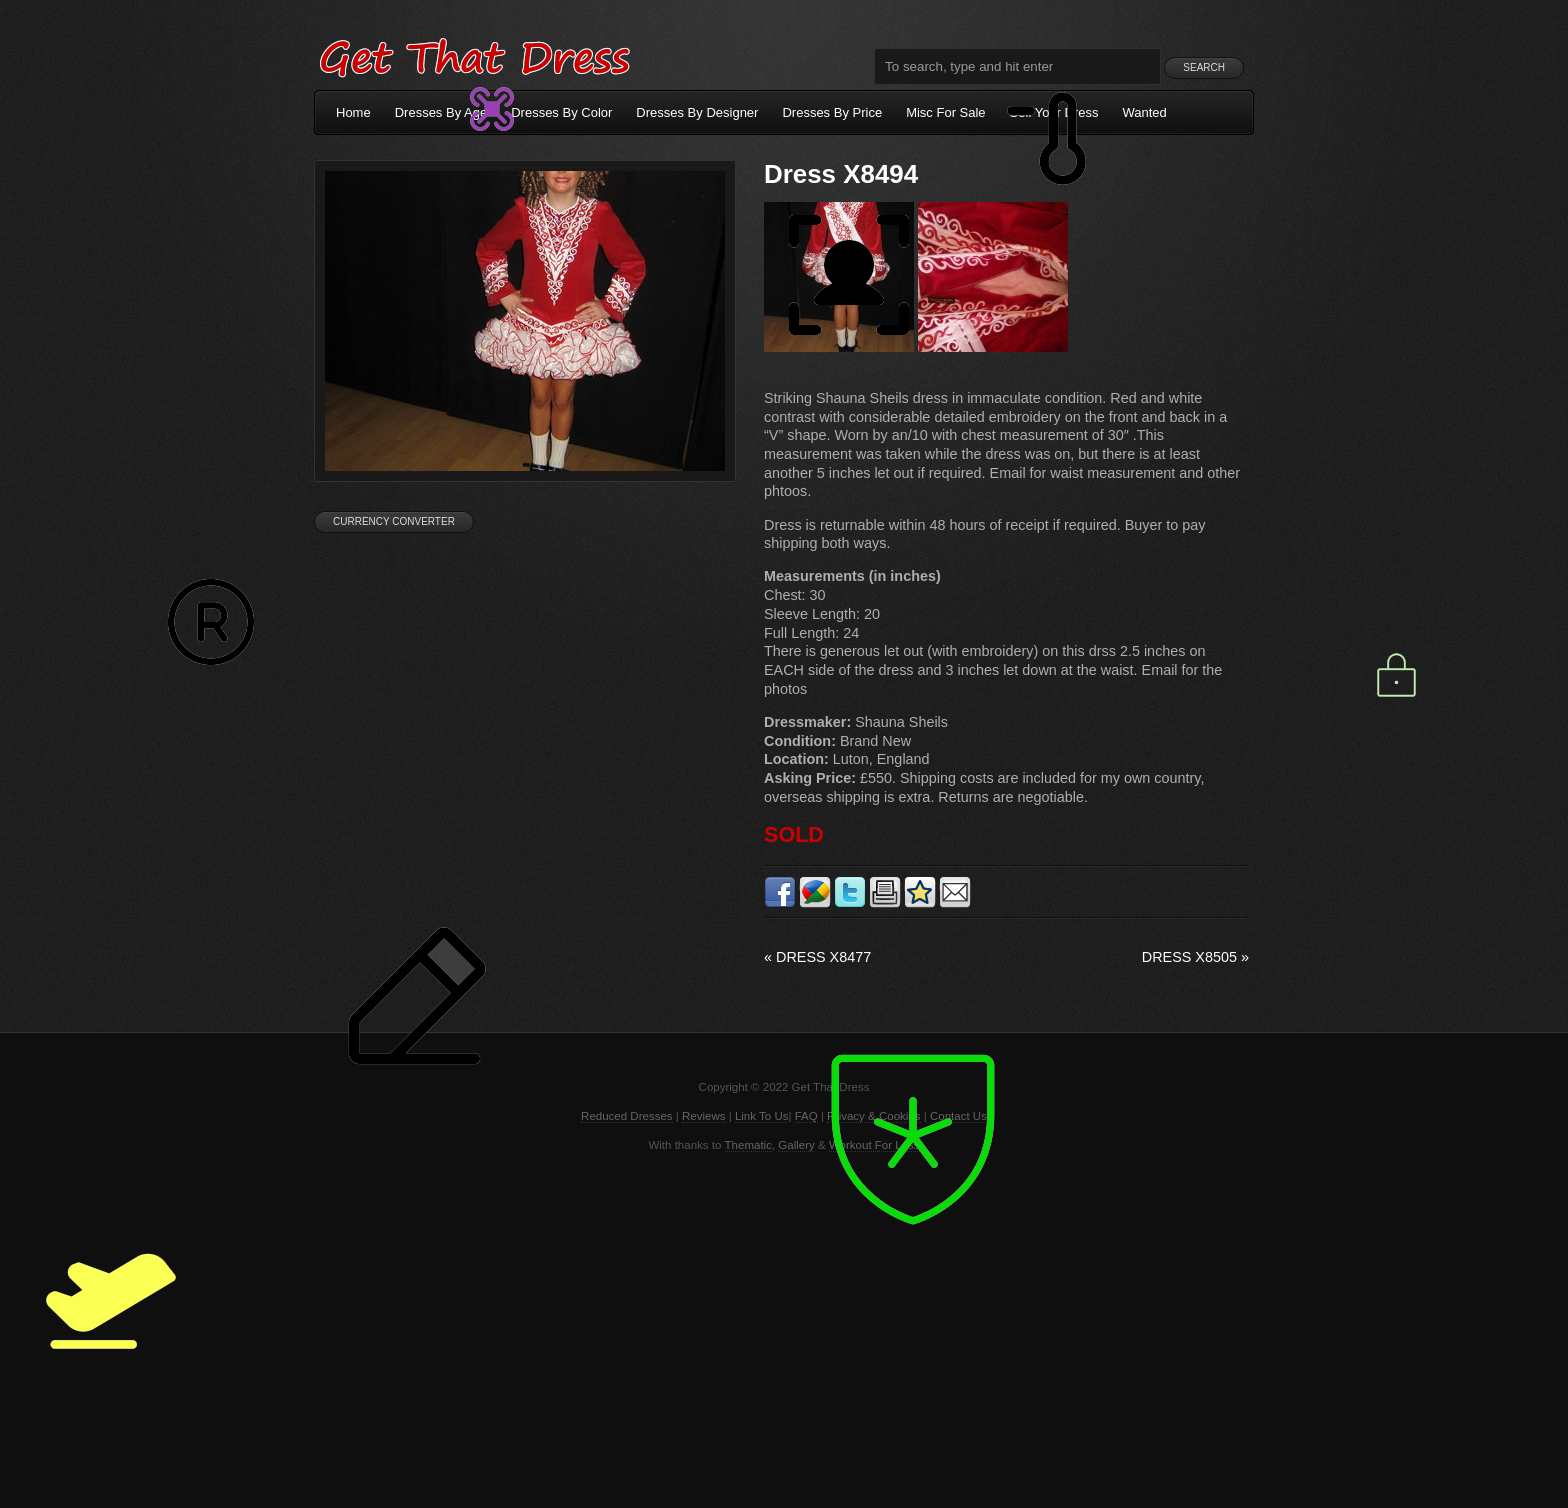  I want to click on focus on current user profile, so click(849, 275).